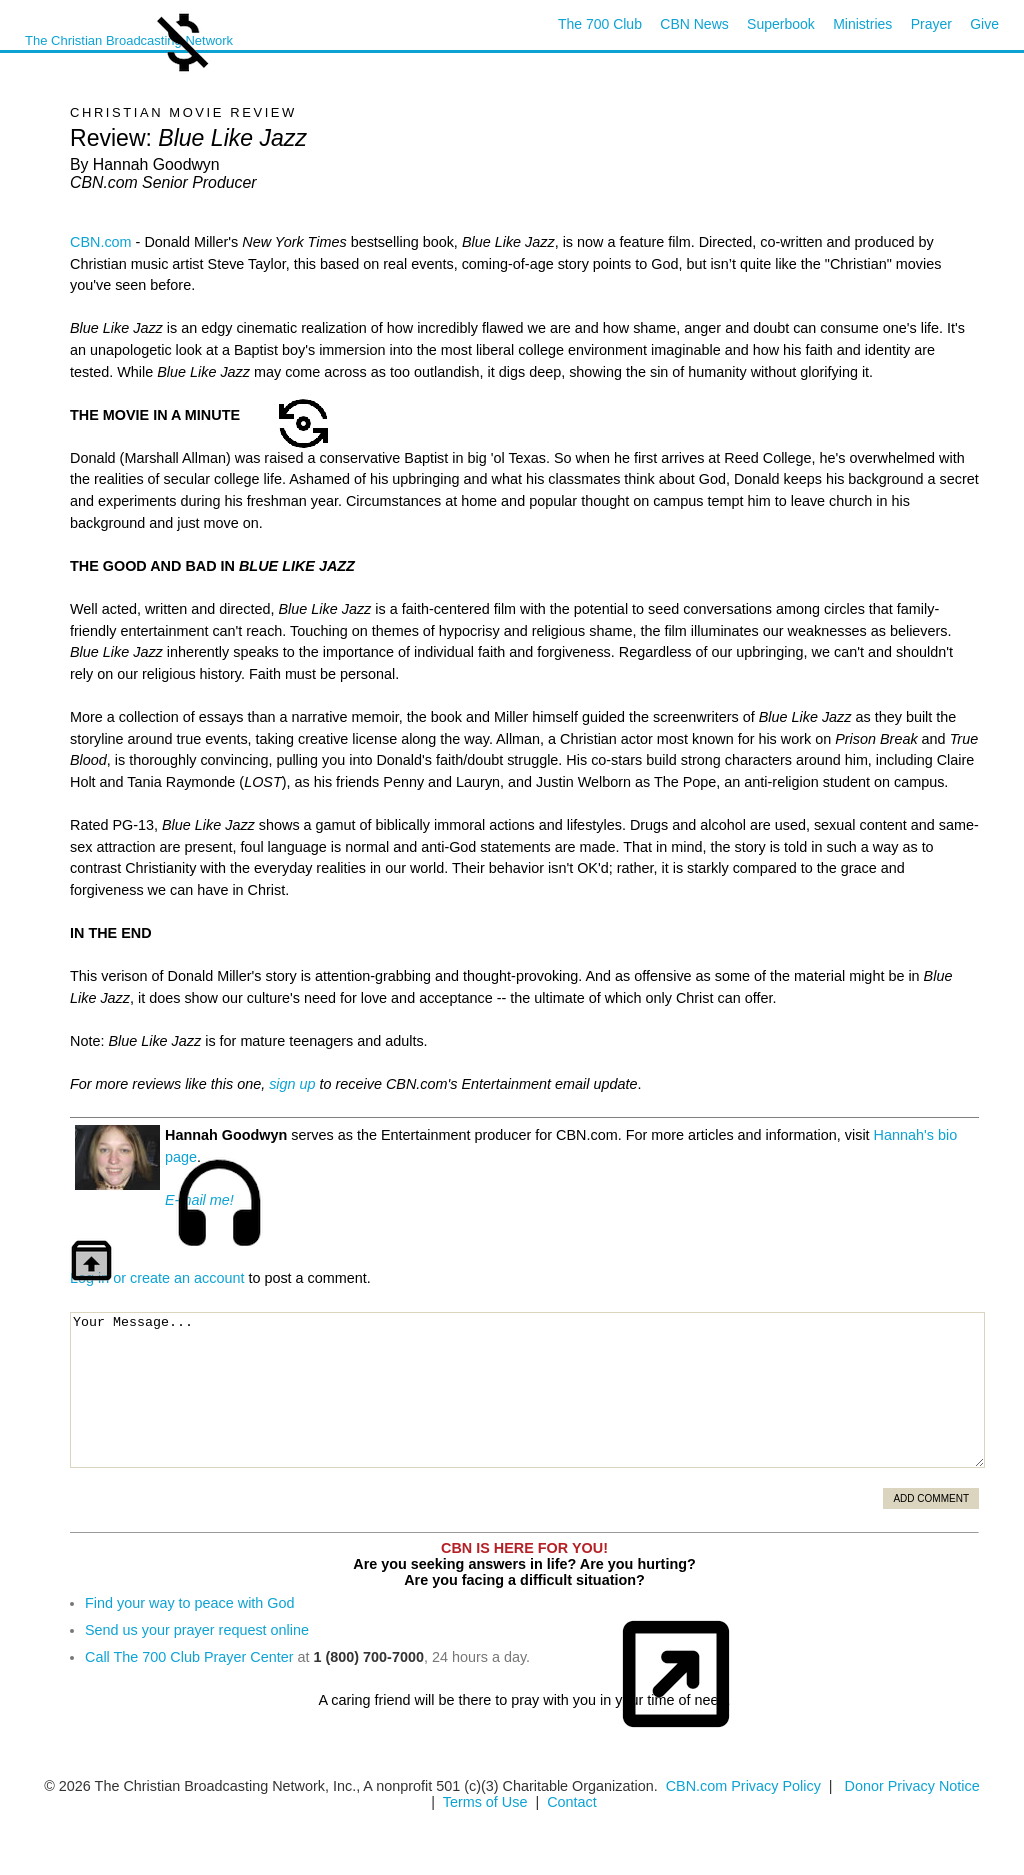  What do you see at coordinates (182, 42) in the screenshot?
I see `indicates no cost or free item` at bounding box center [182, 42].